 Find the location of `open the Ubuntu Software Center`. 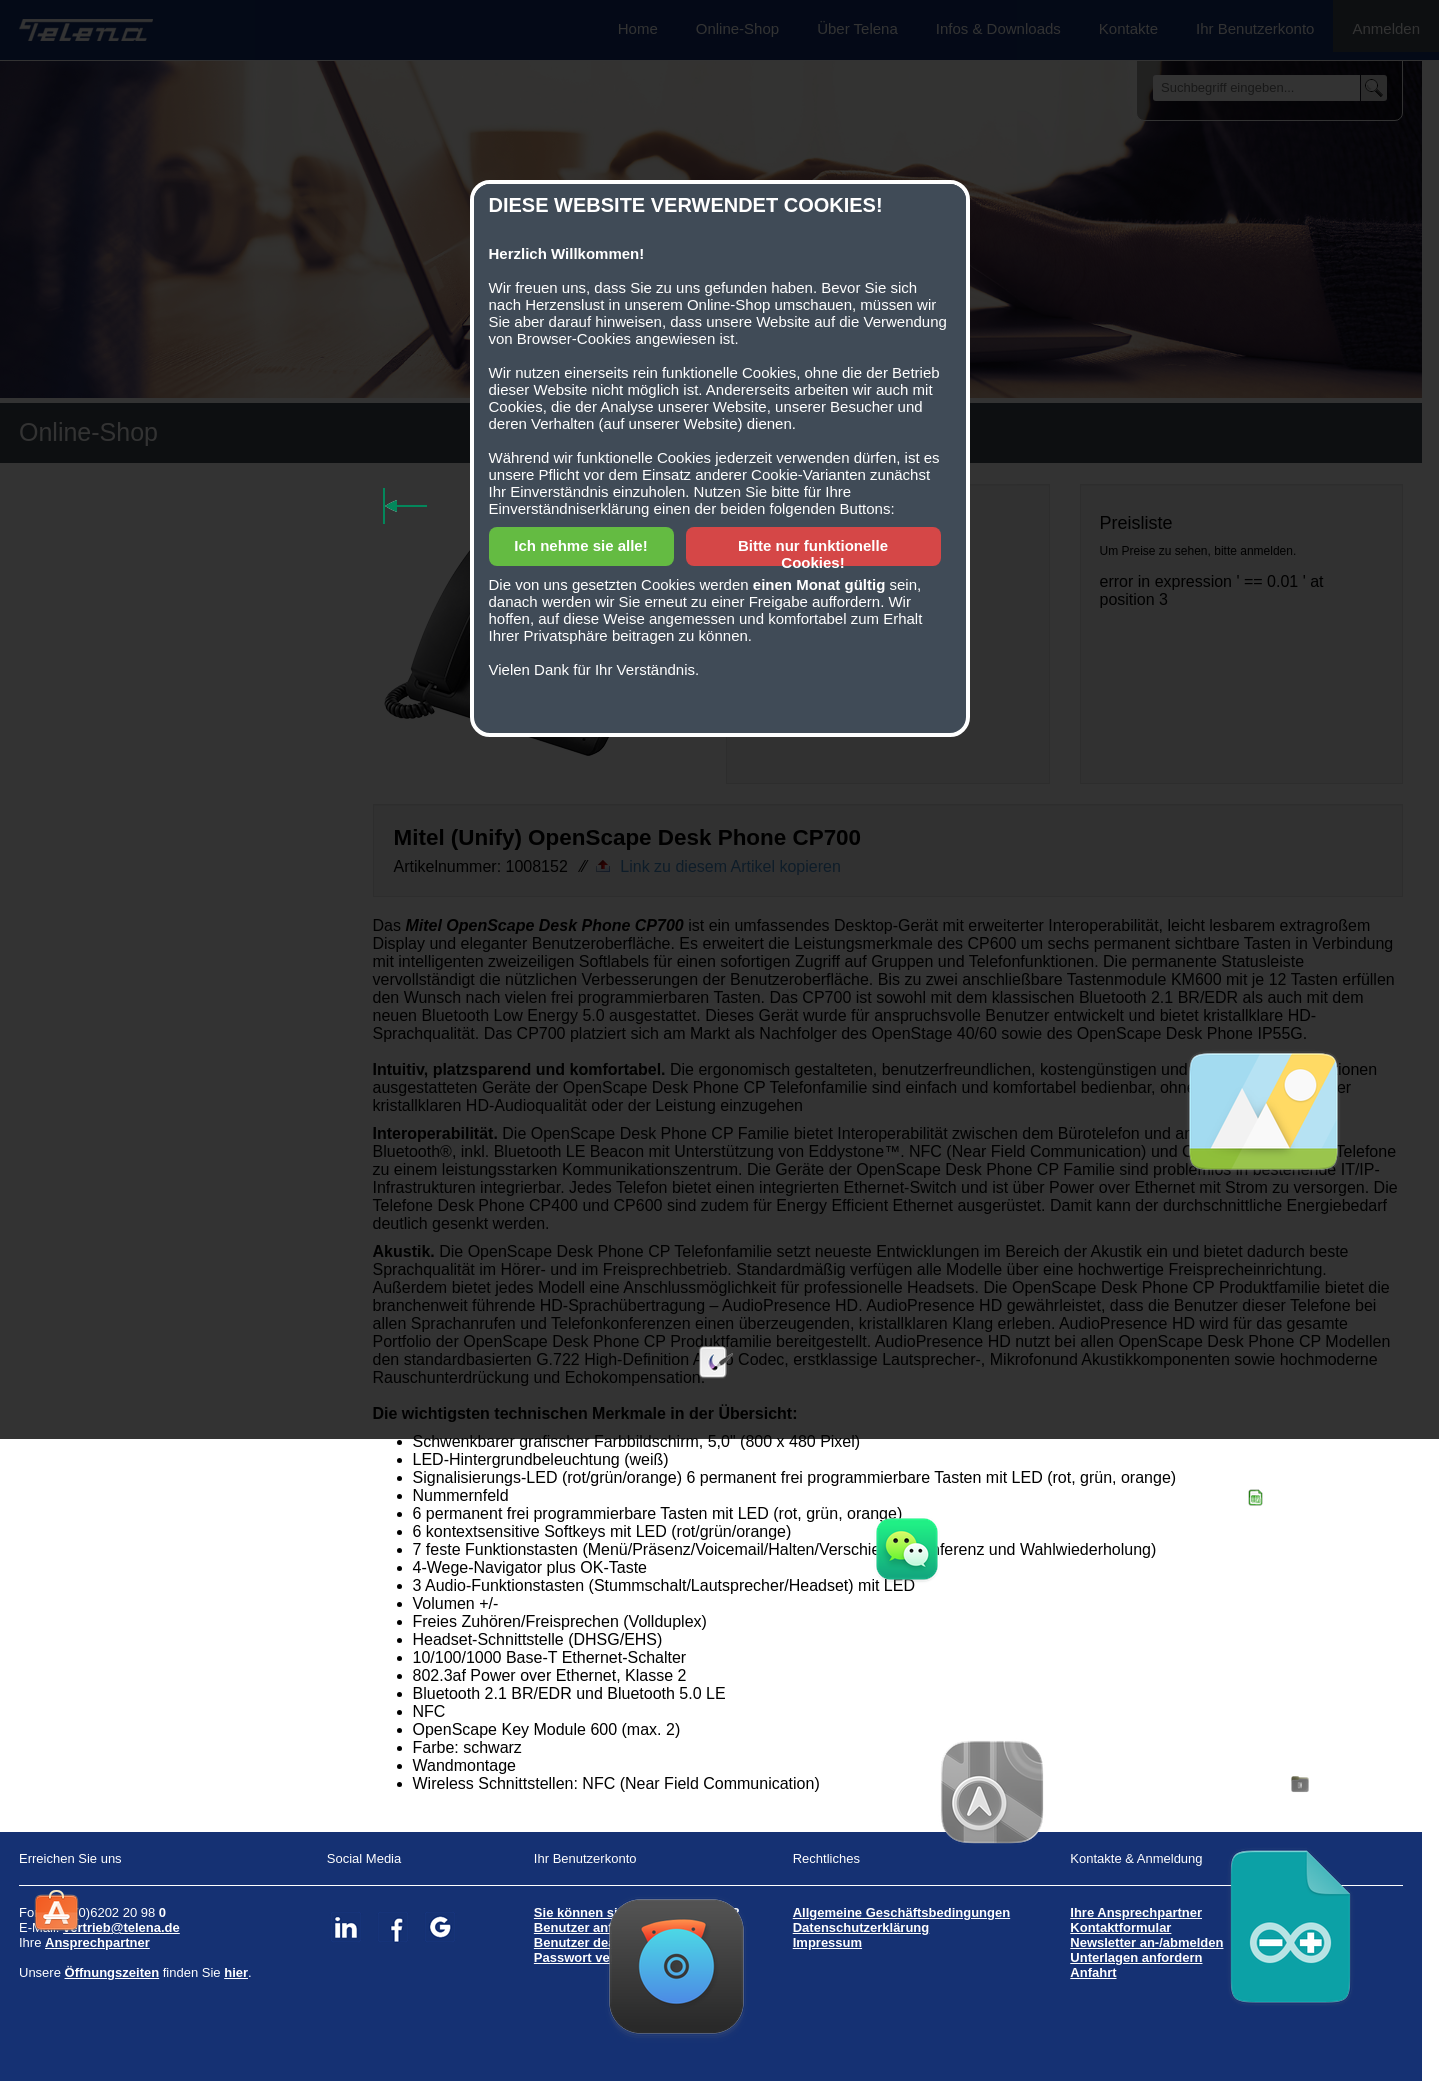

open the Ubuntu Software Center is located at coordinates (56, 1912).